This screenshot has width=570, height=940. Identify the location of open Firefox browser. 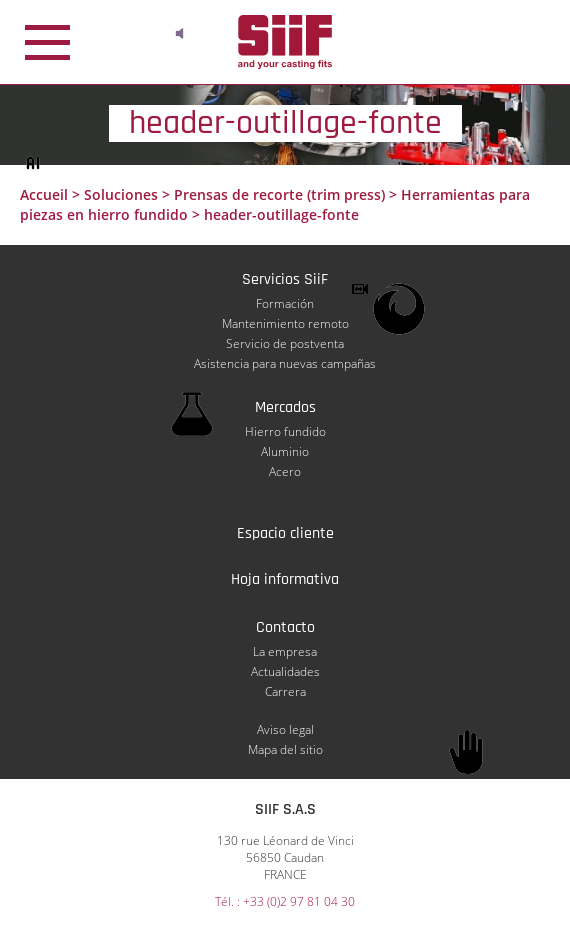
(399, 309).